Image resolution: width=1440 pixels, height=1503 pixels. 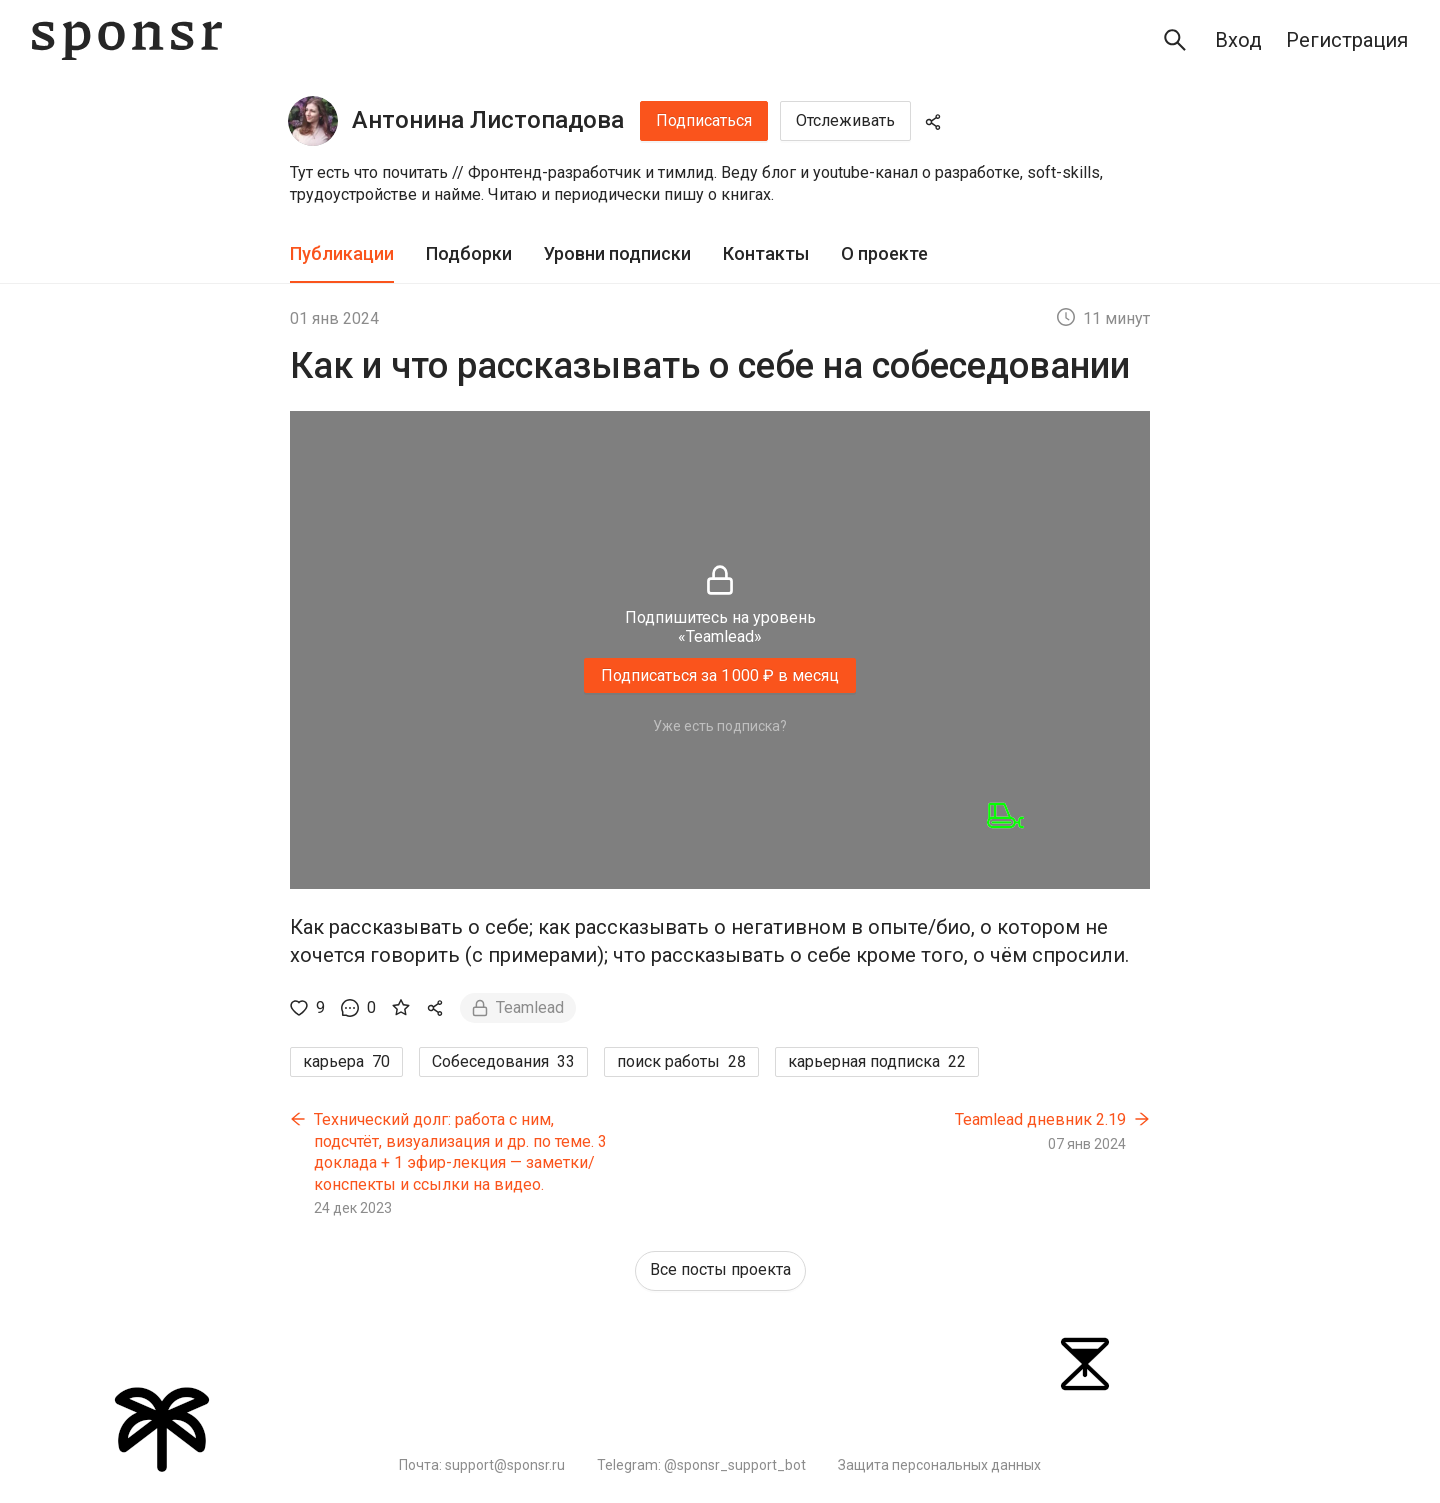 I want to click on indicates a tropical or vacation-related category, so click(x=162, y=1428).